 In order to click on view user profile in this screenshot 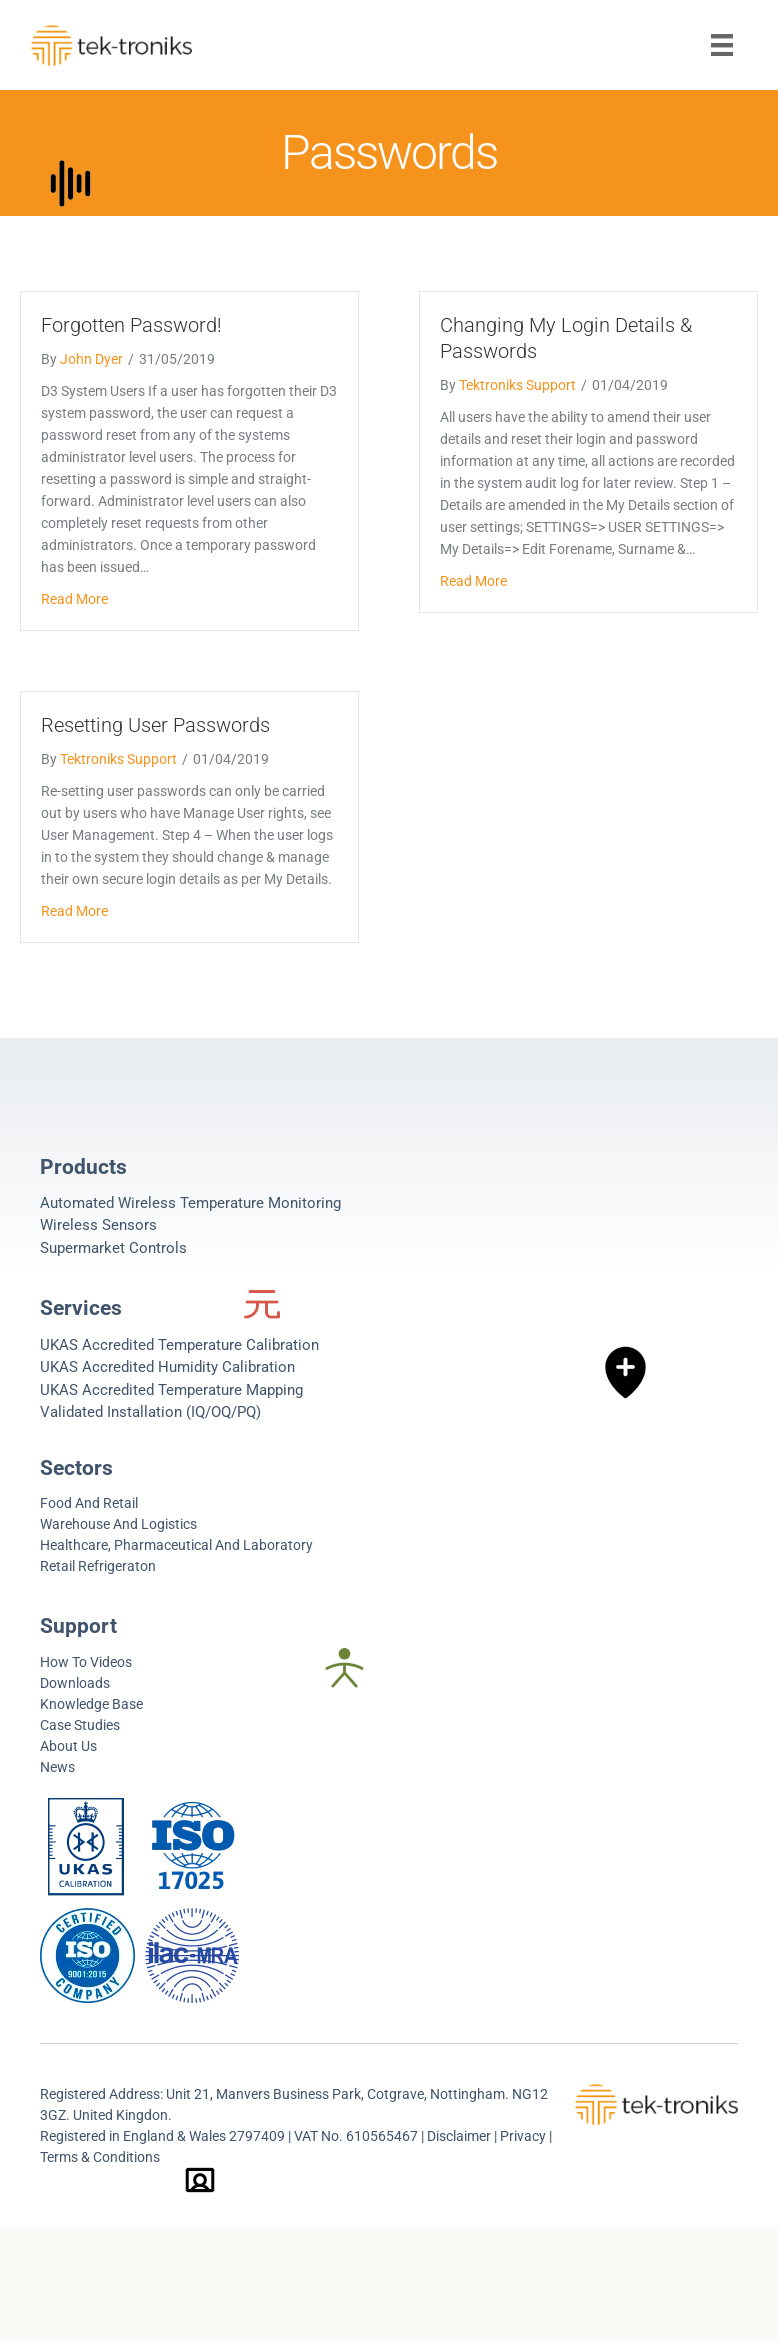, I will do `click(344, 1668)`.